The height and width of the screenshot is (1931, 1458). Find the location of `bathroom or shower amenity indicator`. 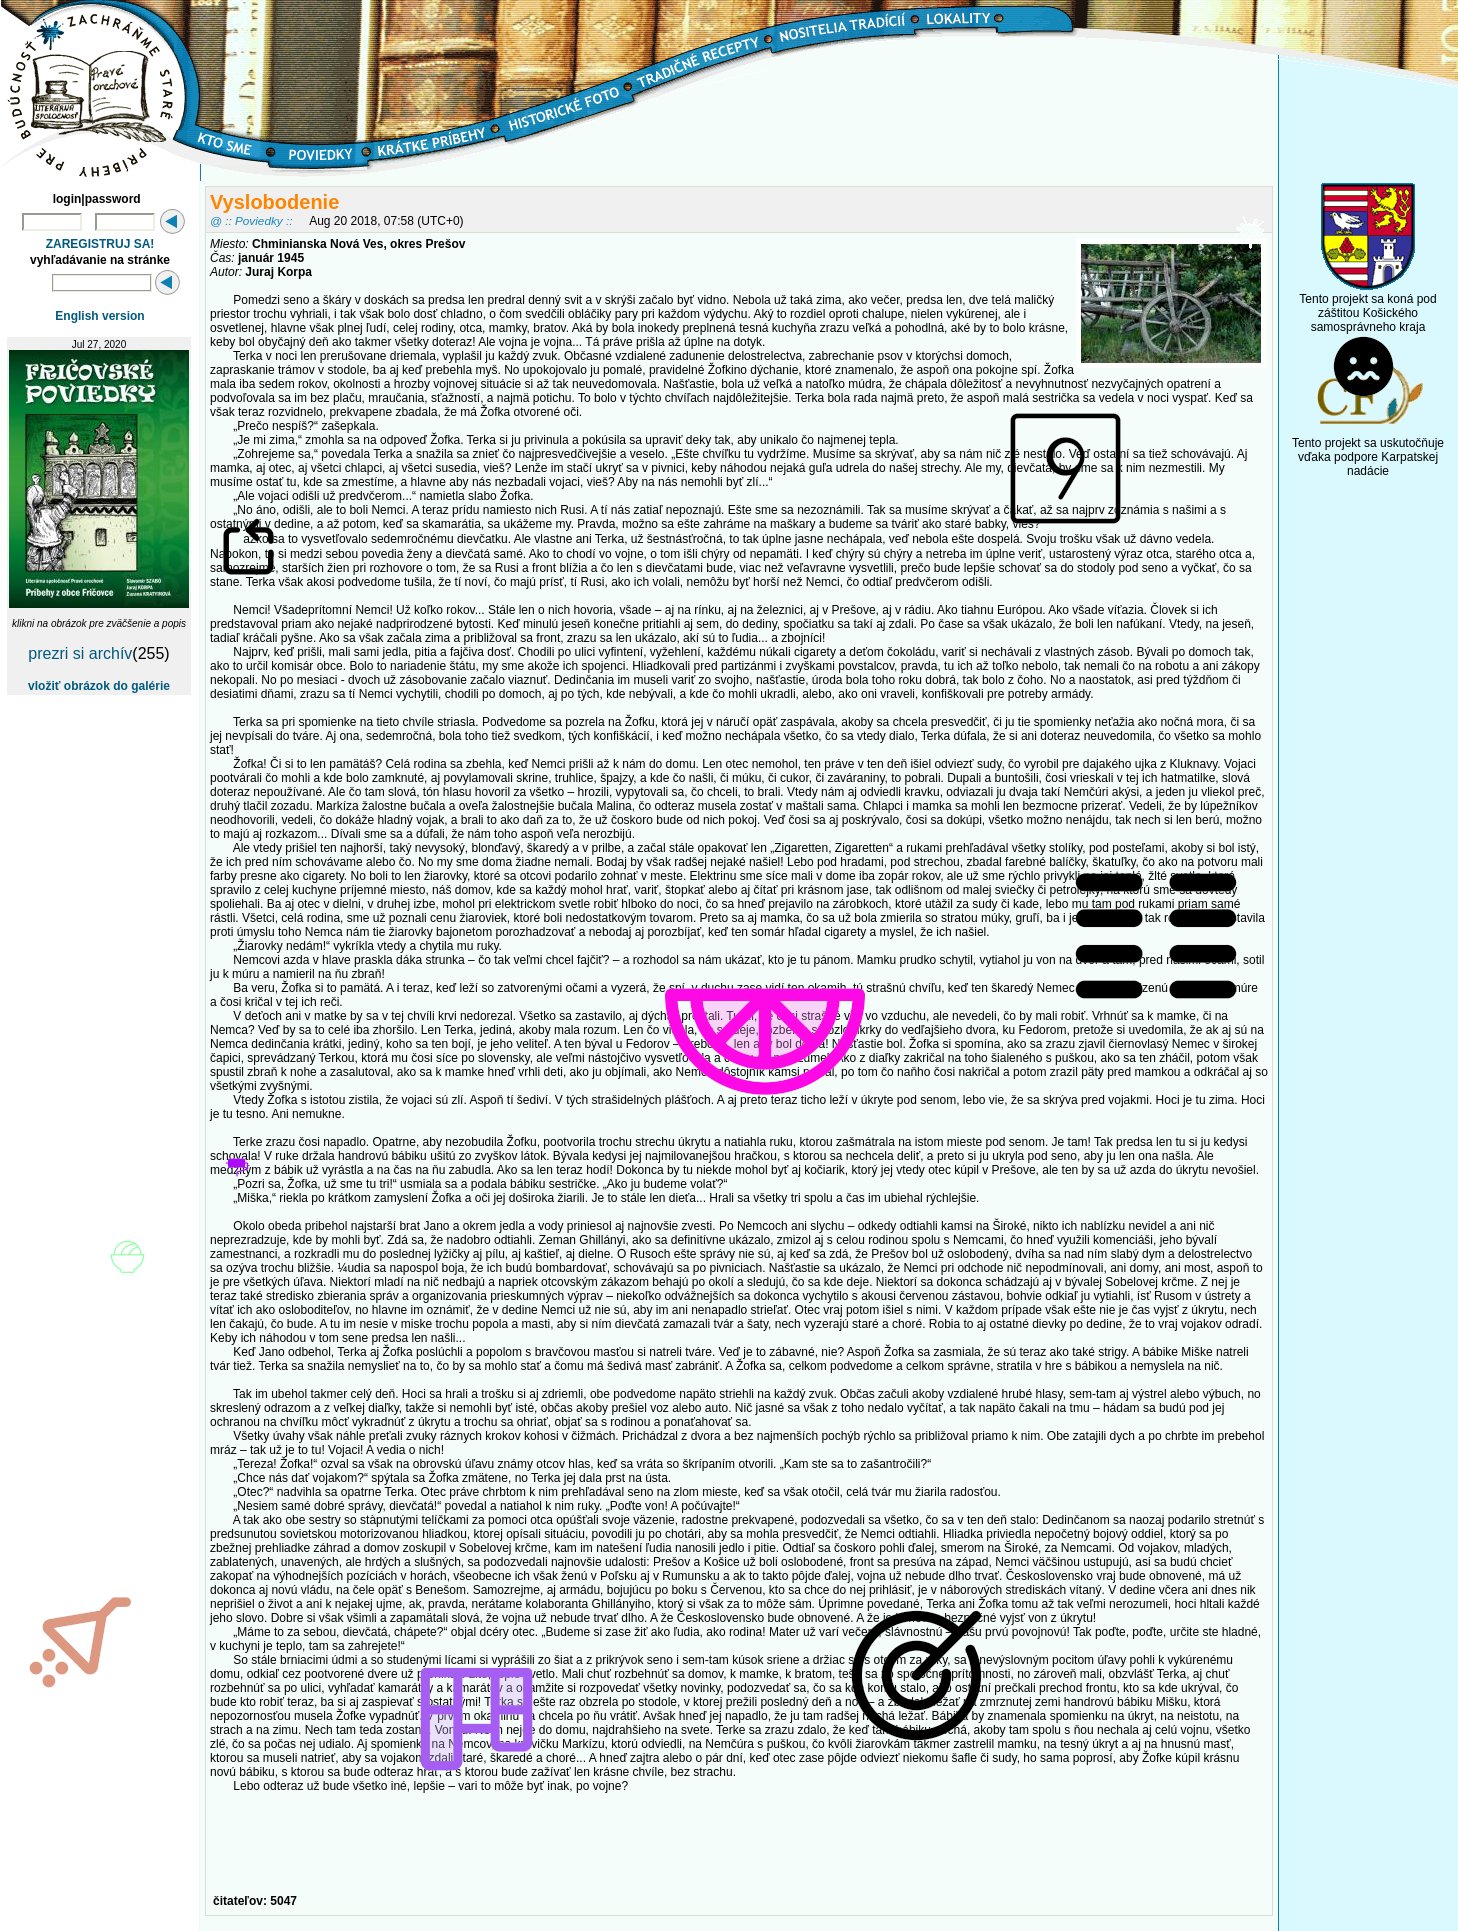

bathroom or shower amenity indicator is located at coordinates (79, 1637).